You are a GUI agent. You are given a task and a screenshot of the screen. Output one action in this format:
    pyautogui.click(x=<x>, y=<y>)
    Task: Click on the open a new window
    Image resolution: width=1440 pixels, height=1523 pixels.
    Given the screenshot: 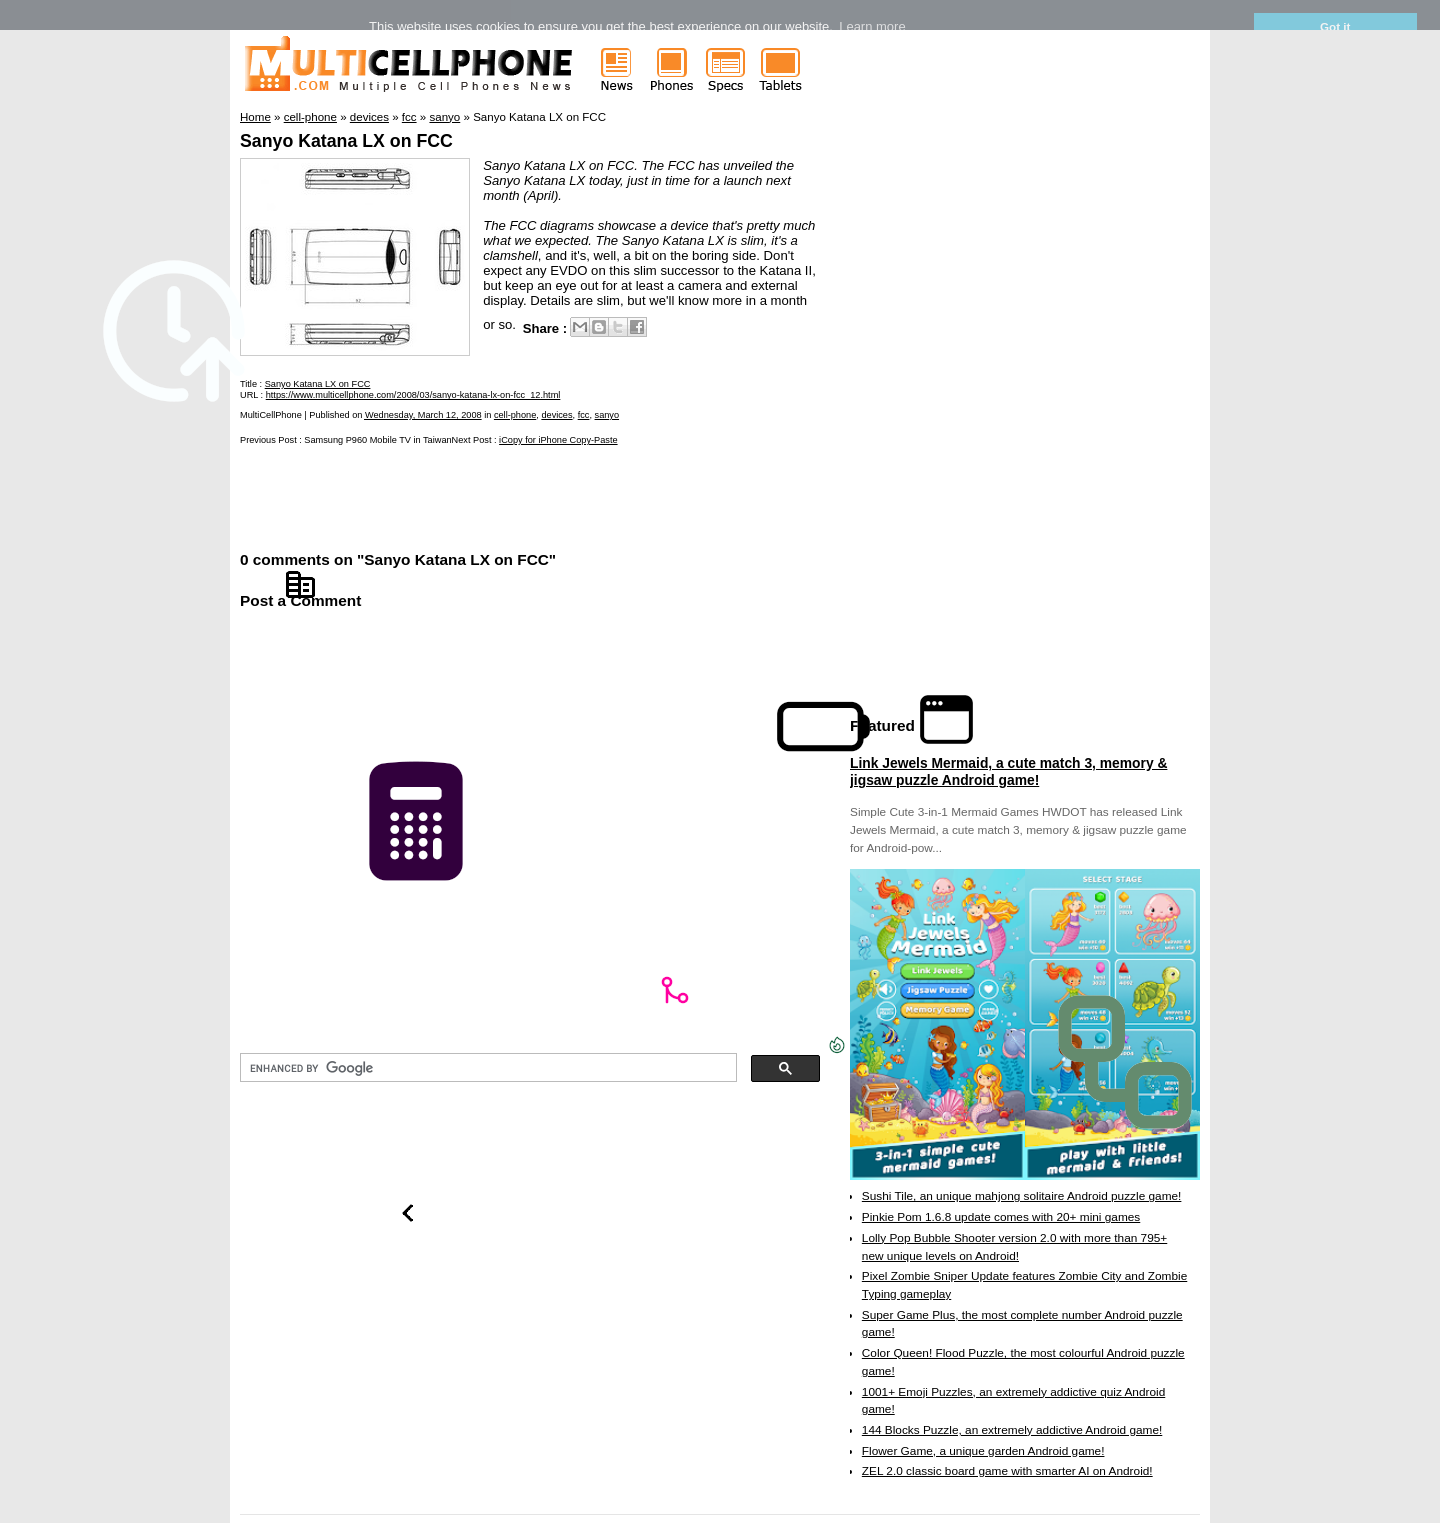 What is the action you would take?
    pyautogui.click(x=946, y=719)
    